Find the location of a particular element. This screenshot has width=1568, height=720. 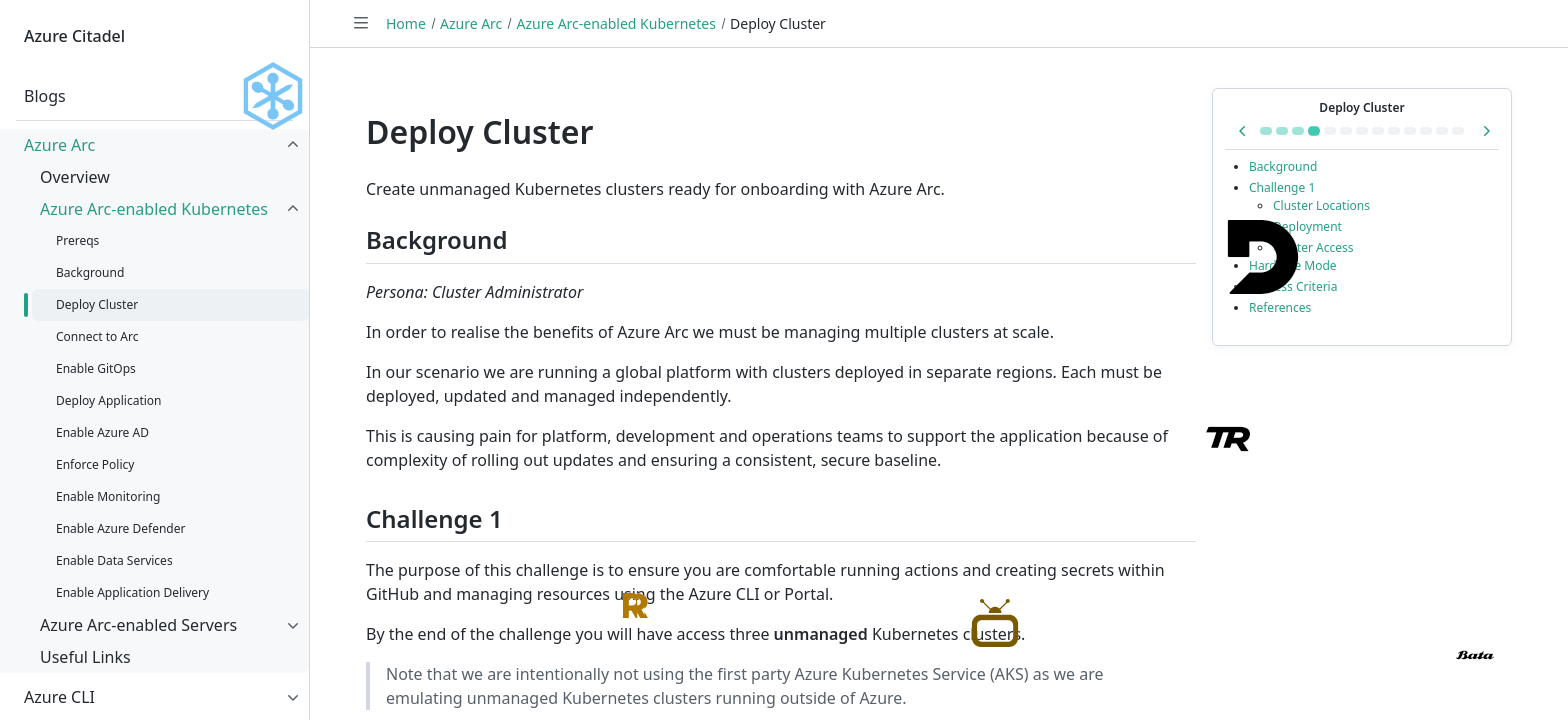

open the MyShows app is located at coordinates (995, 623).